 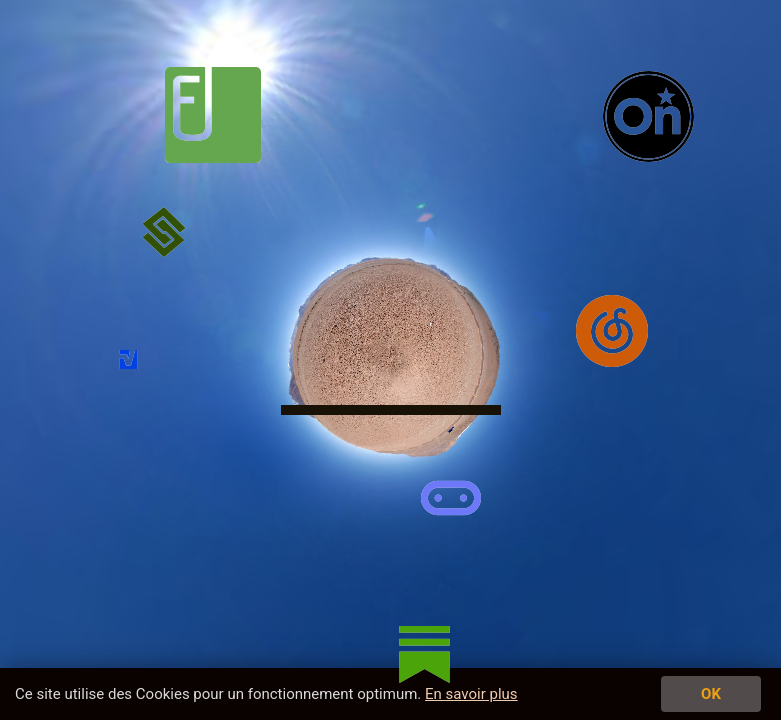 What do you see at coordinates (612, 331) in the screenshot?
I see `open netease cloud music app` at bounding box center [612, 331].